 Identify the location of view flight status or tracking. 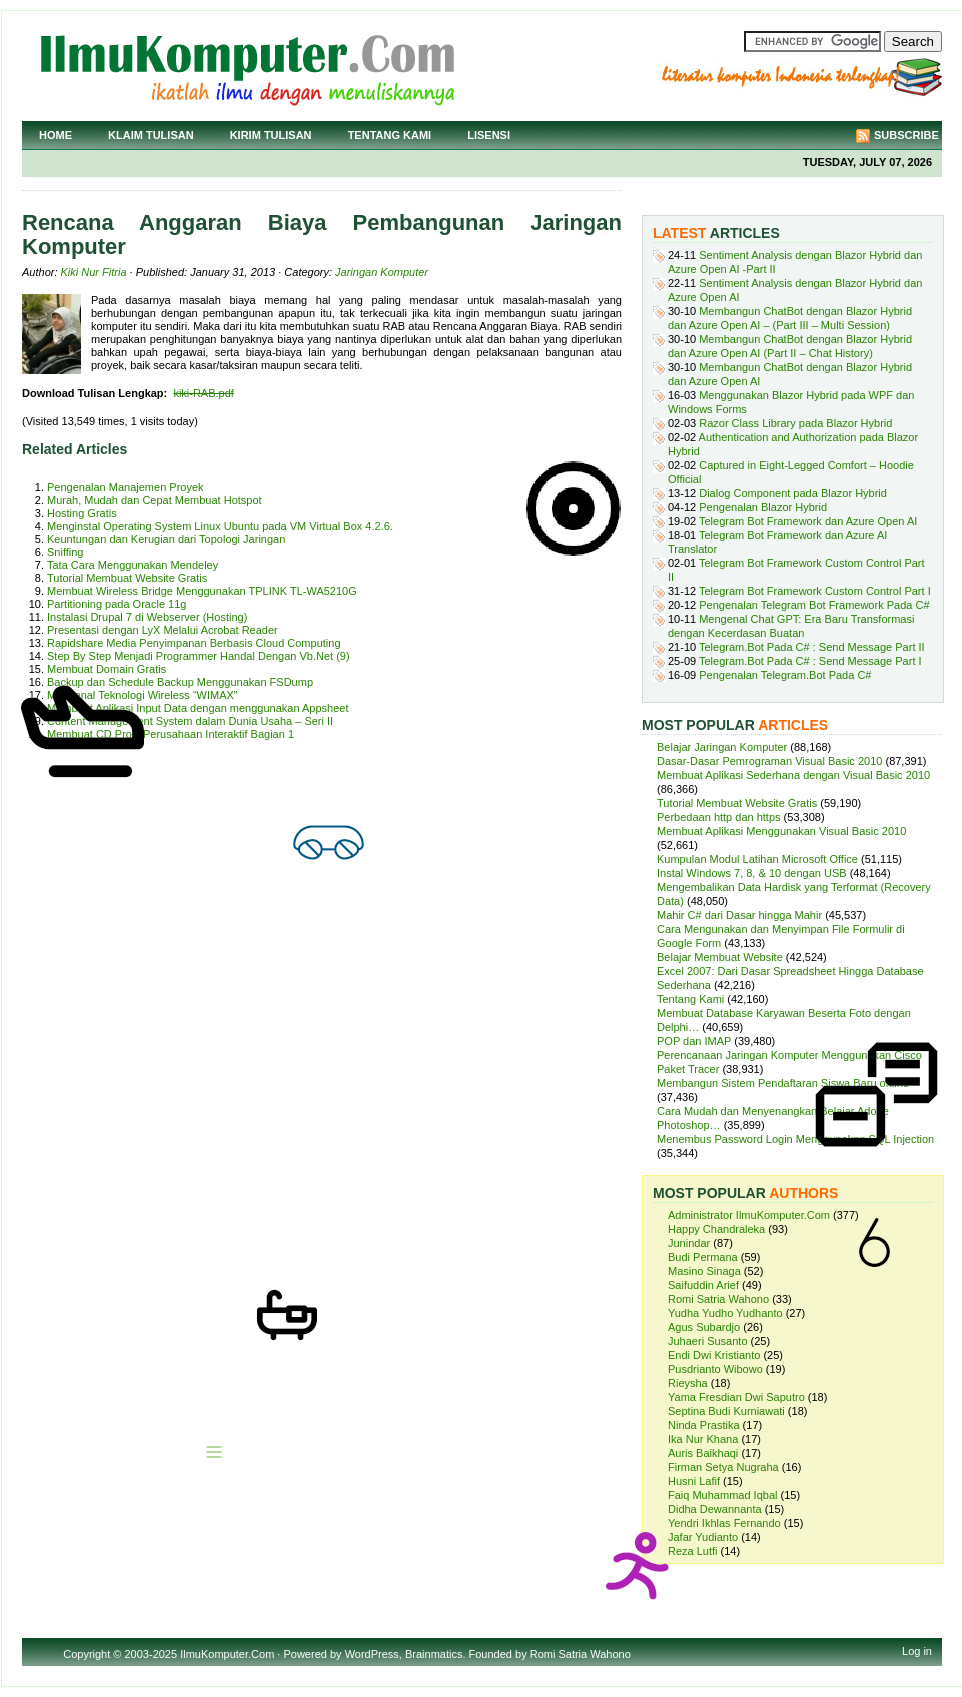
(82, 727).